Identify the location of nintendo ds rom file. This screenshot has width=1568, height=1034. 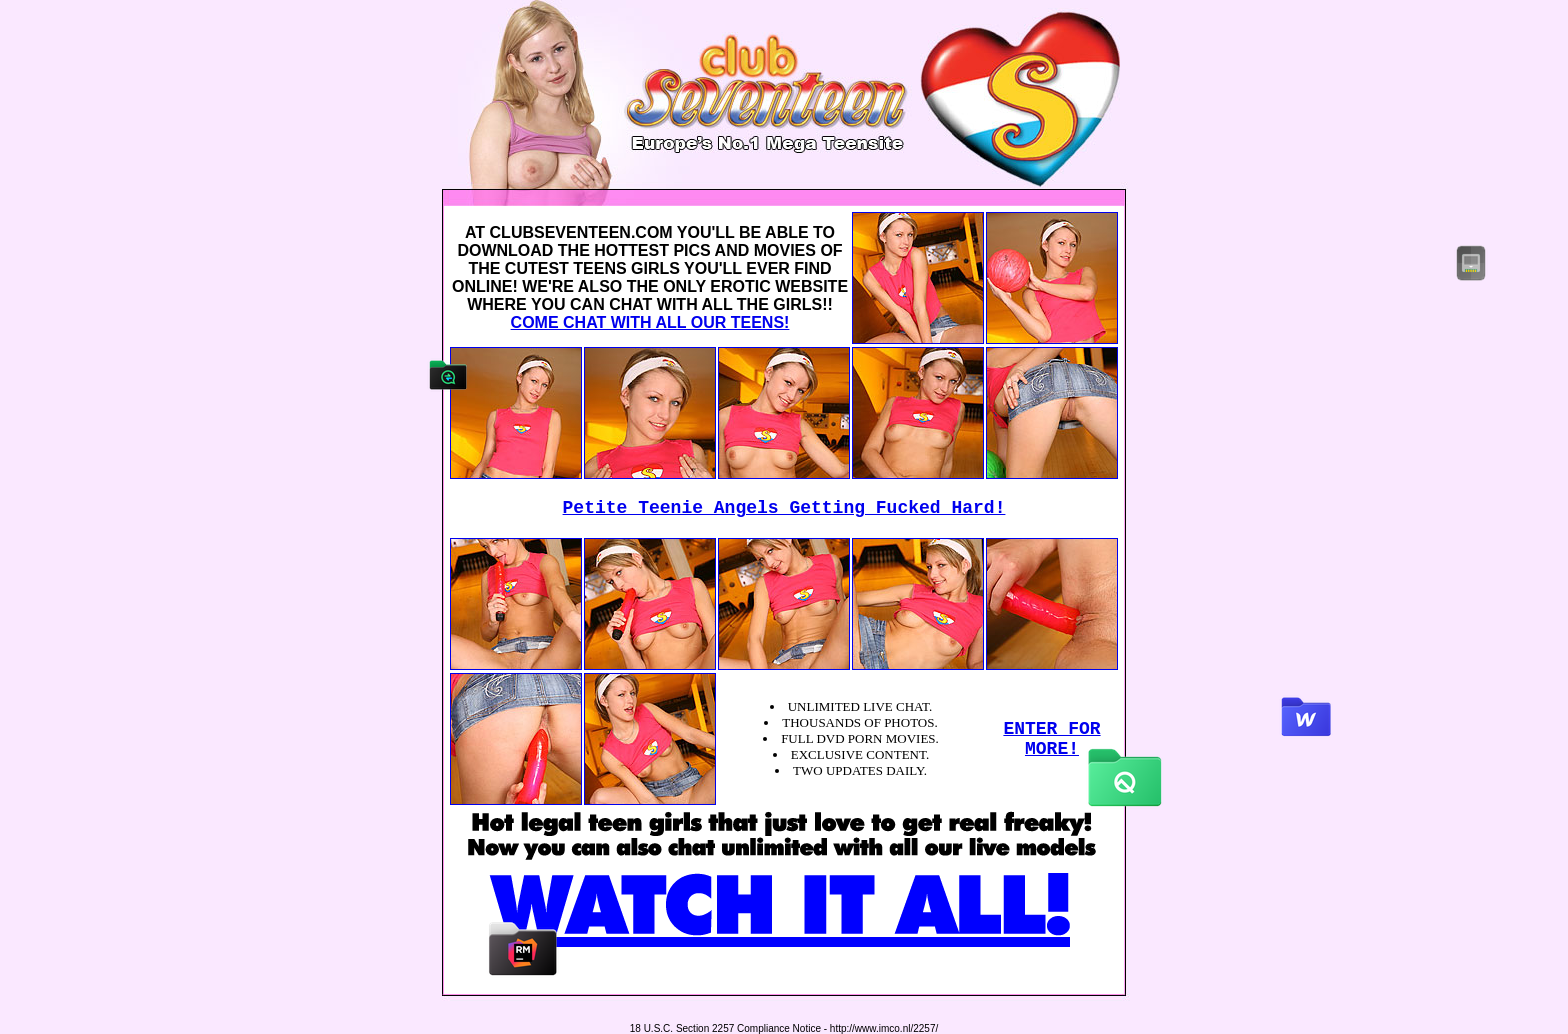
(1471, 263).